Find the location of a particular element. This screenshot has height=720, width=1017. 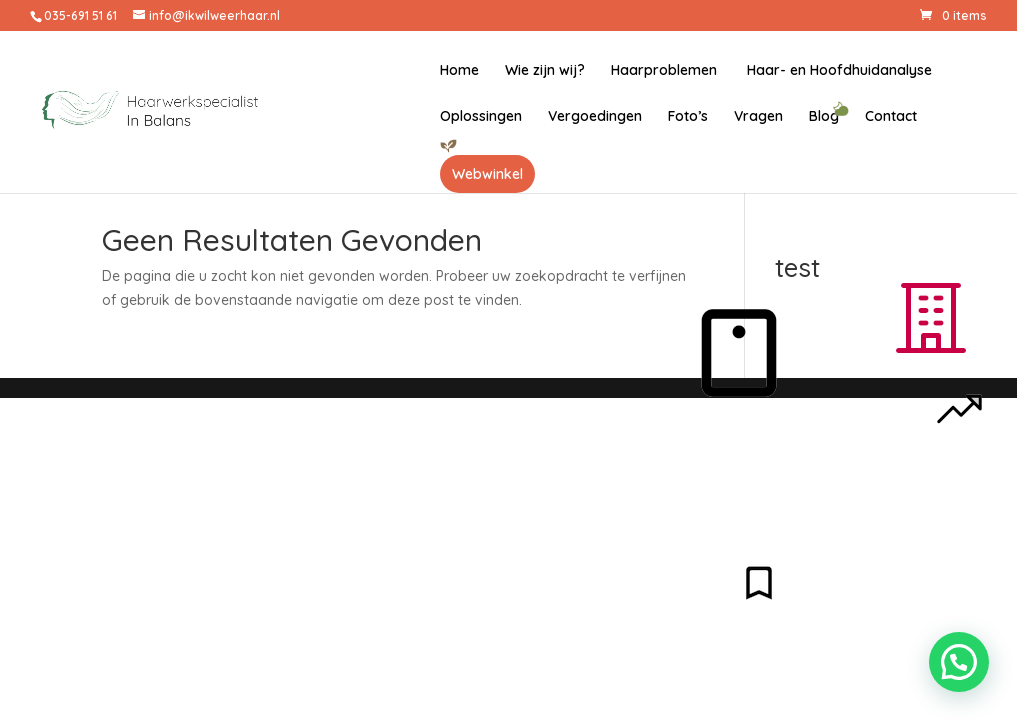

view trending or popular content is located at coordinates (959, 410).